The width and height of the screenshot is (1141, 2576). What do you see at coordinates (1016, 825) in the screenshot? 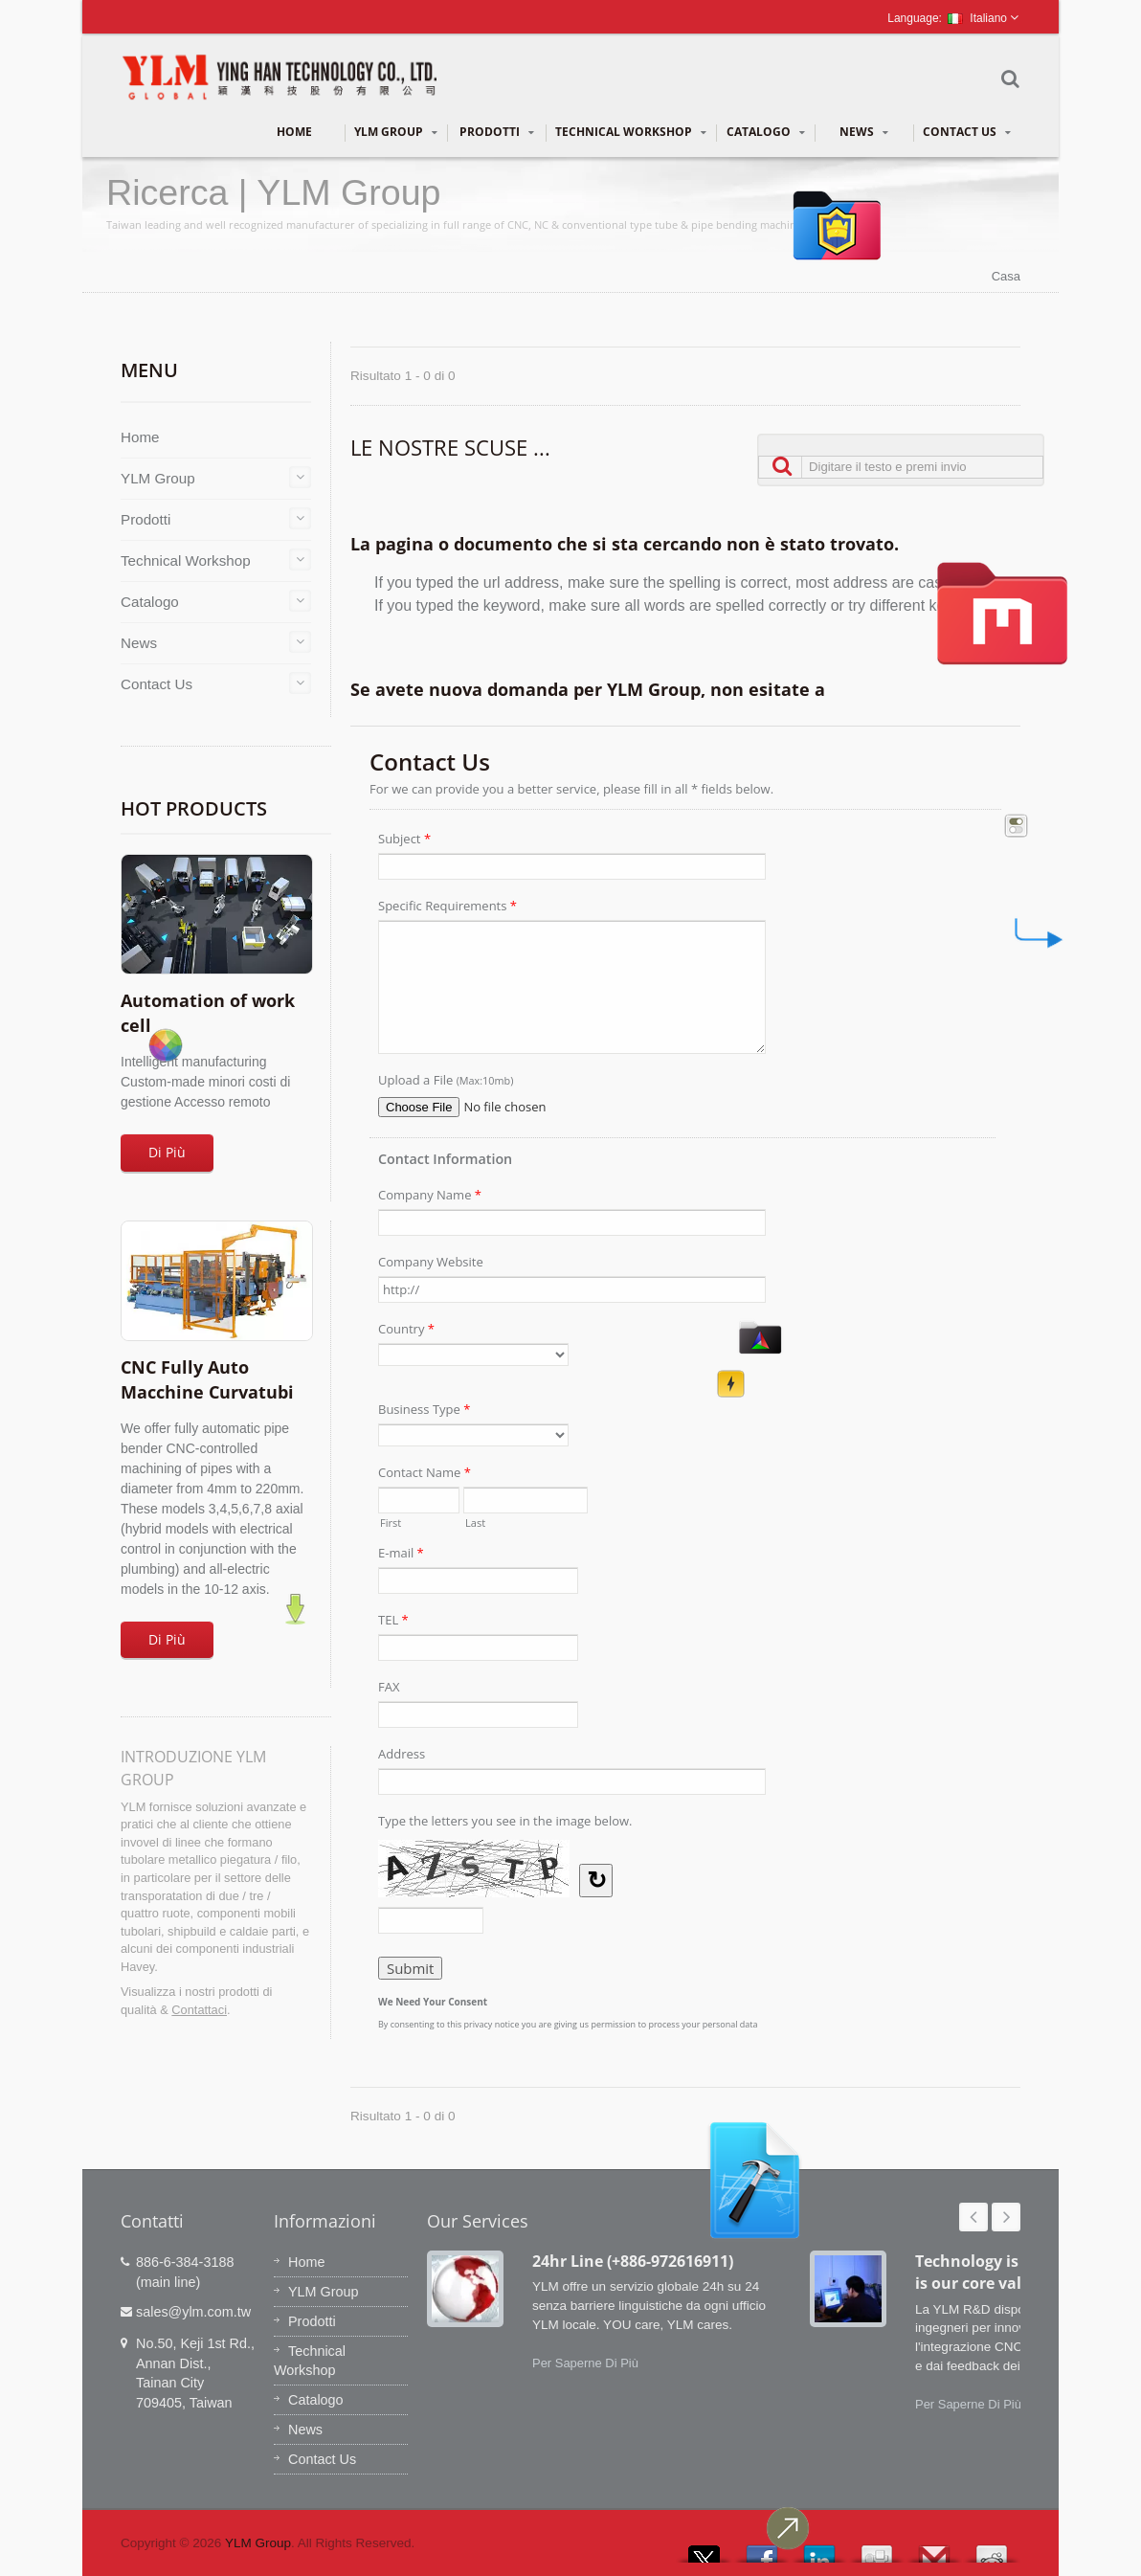
I see `open system tweaks or settings customization` at bounding box center [1016, 825].